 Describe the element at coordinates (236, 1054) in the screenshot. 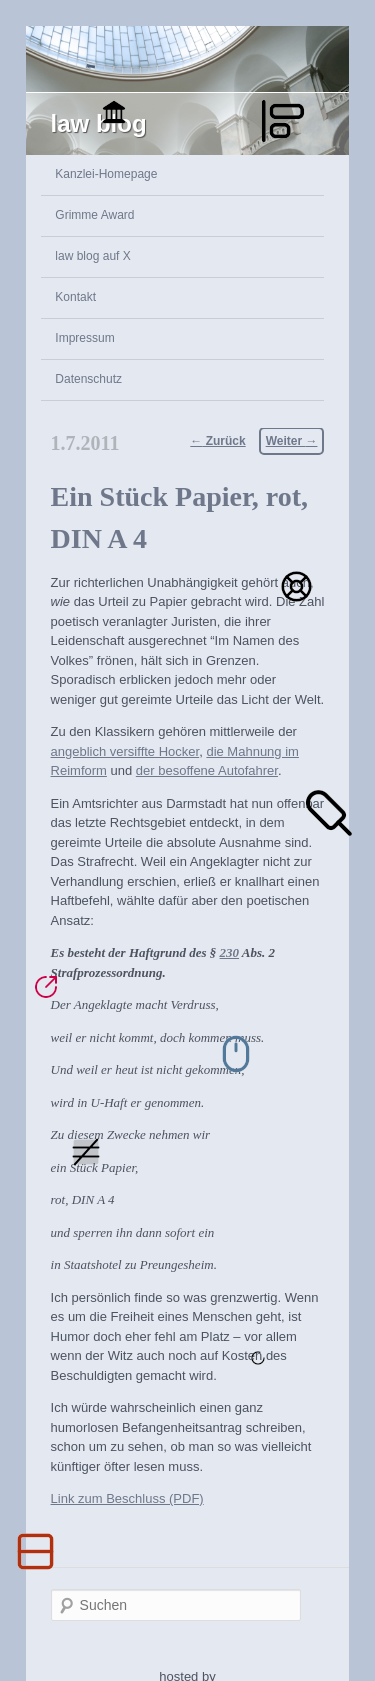

I see `adjust mouse or pointer settings` at that location.